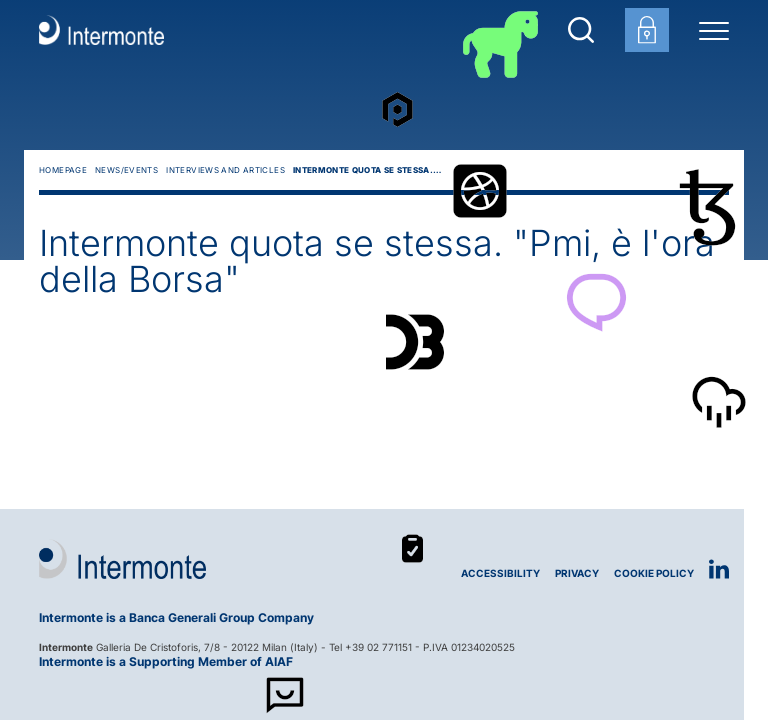 This screenshot has width=768, height=720. What do you see at coordinates (412, 548) in the screenshot?
I see `mark task as complete` at bounding box center [412, 548].